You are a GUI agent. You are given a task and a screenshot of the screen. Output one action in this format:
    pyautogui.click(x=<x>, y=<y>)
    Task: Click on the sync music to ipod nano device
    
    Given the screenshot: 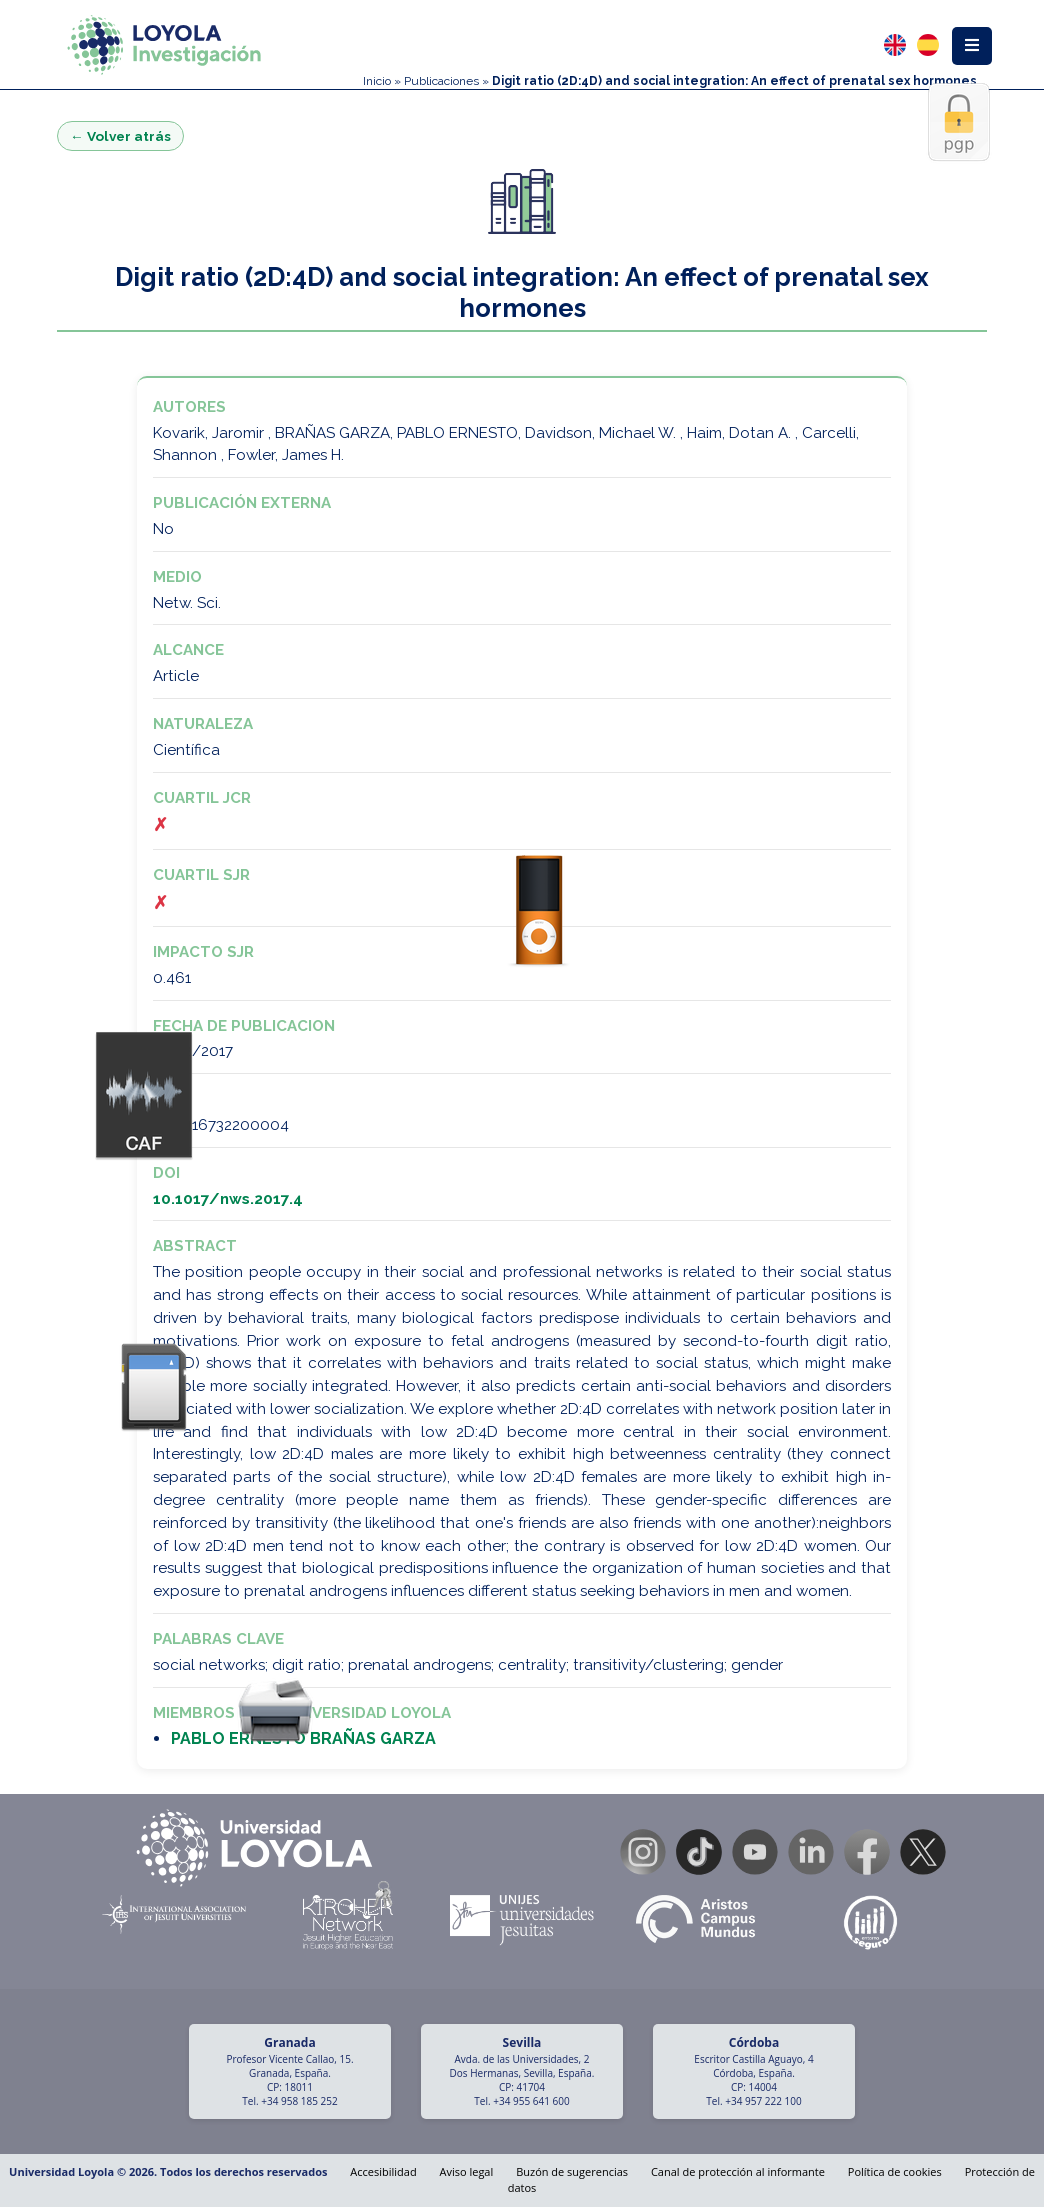 What is the action you would take?
    pyautogui.click(x=538, y=911)
    